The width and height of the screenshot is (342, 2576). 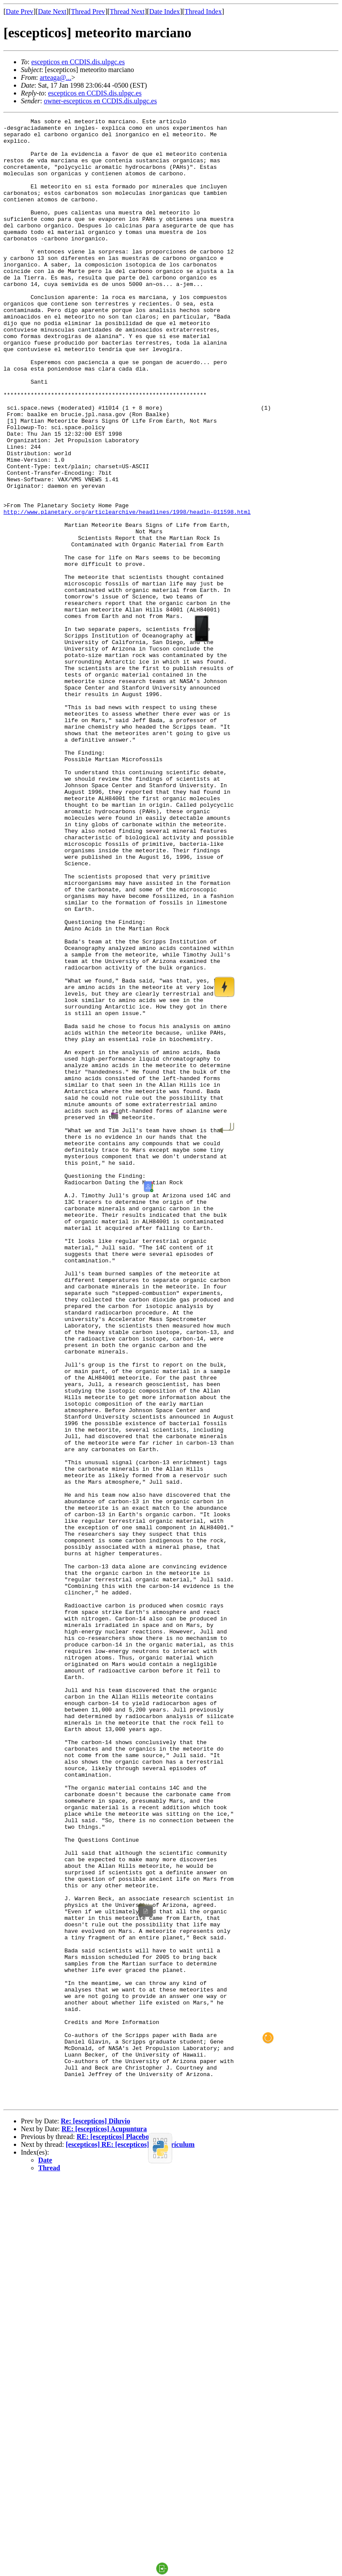 I want to click on drop files here to move them into this folder, so click(x=115, y=1115).